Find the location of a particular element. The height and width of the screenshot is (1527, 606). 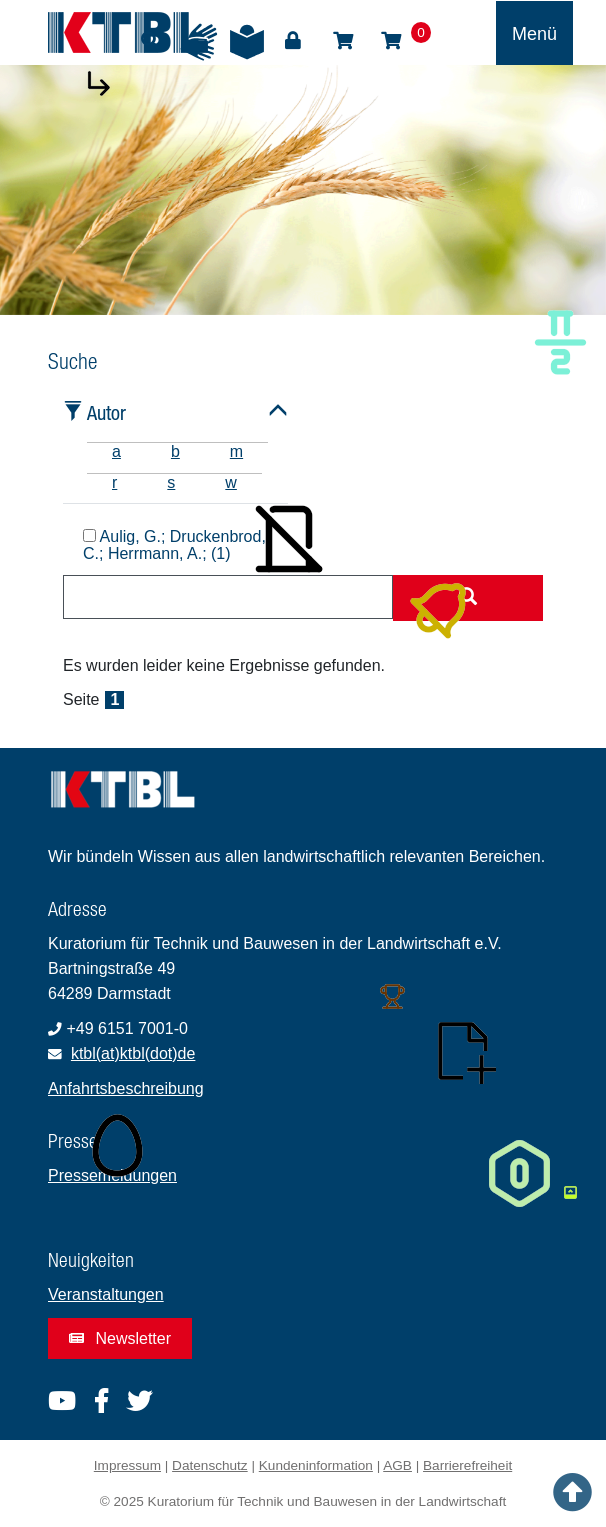

indicates an egg or egg-related item is located at coordinates (117, 1145).